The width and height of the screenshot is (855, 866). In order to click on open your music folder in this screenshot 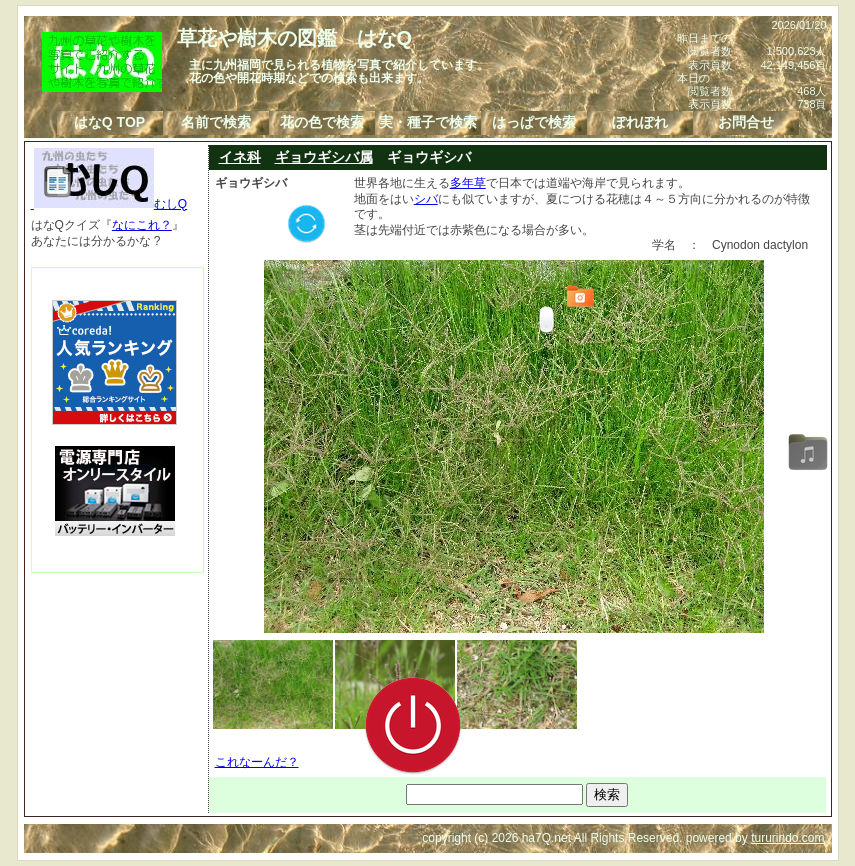, I will do `click(808, 452)`.